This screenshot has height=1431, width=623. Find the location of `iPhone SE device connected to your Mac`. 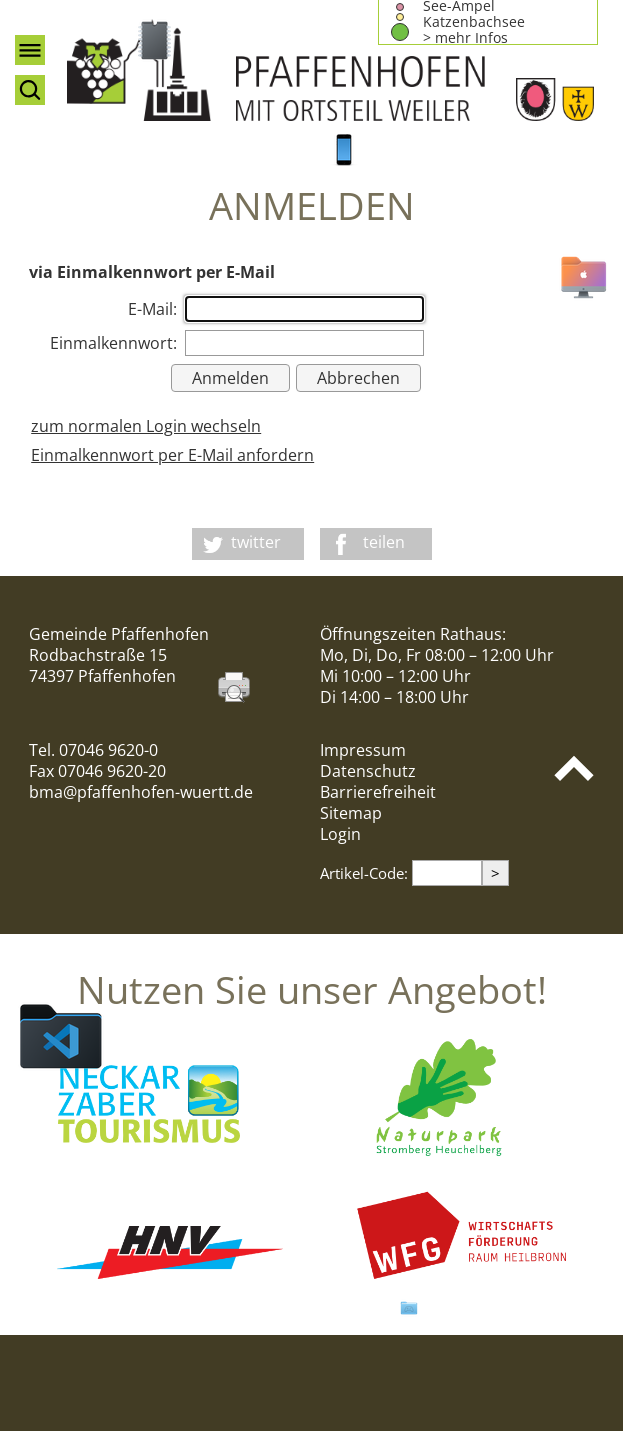

iPhone SE device connected to your Mac is located at coordinates (344, 150).